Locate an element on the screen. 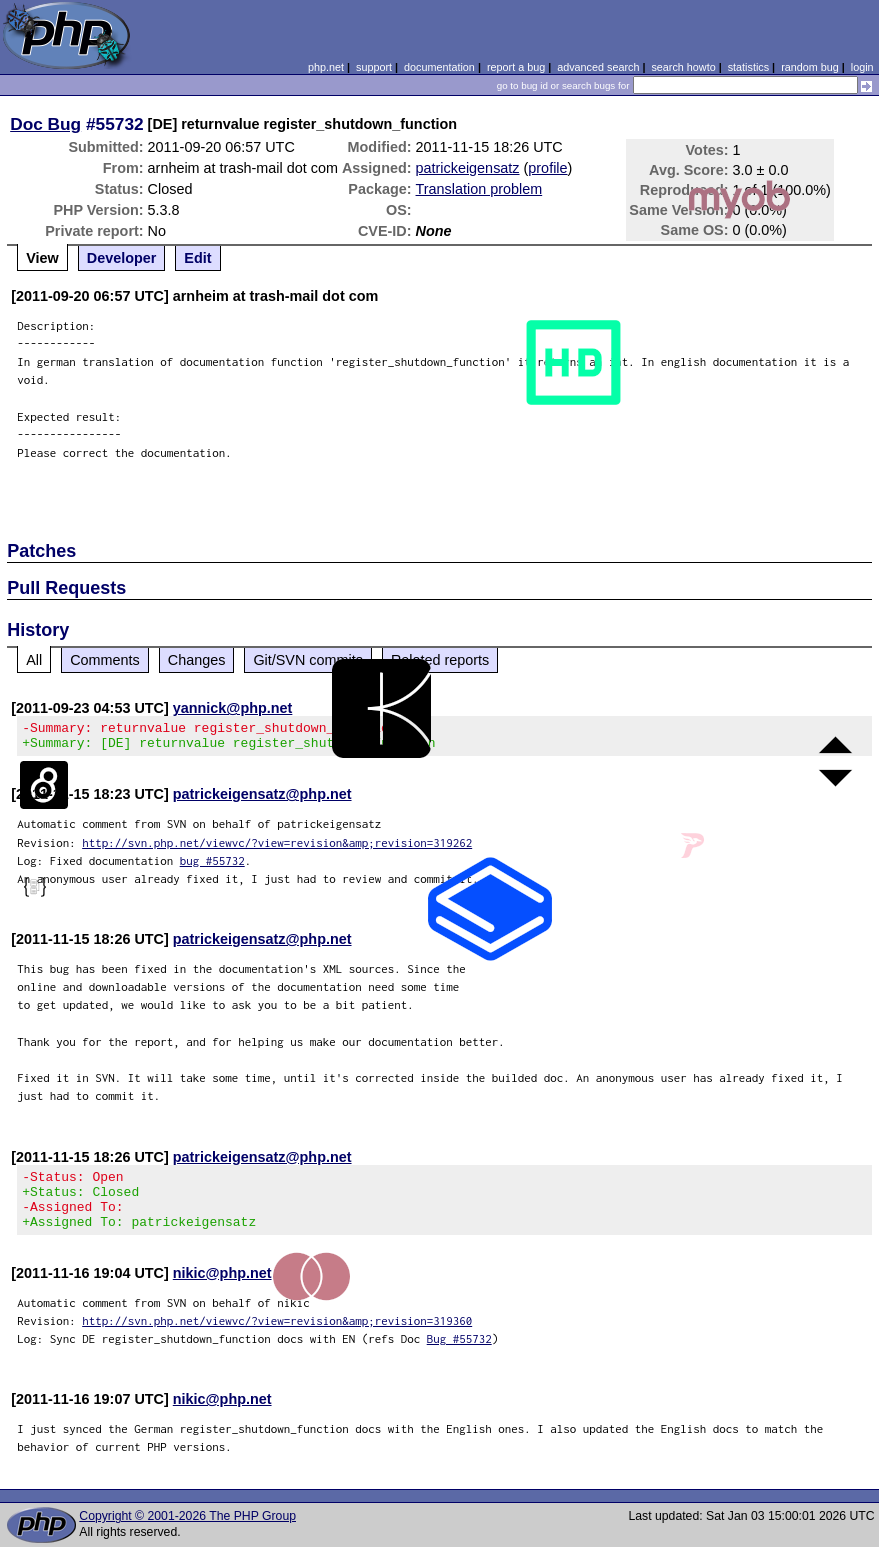 Image resolution: width=879 pixels, height=1565 pixels. TypeORM logo - an object-relational mapping framework for TypeScript/JavaScript is located at coordinates (35, 887).